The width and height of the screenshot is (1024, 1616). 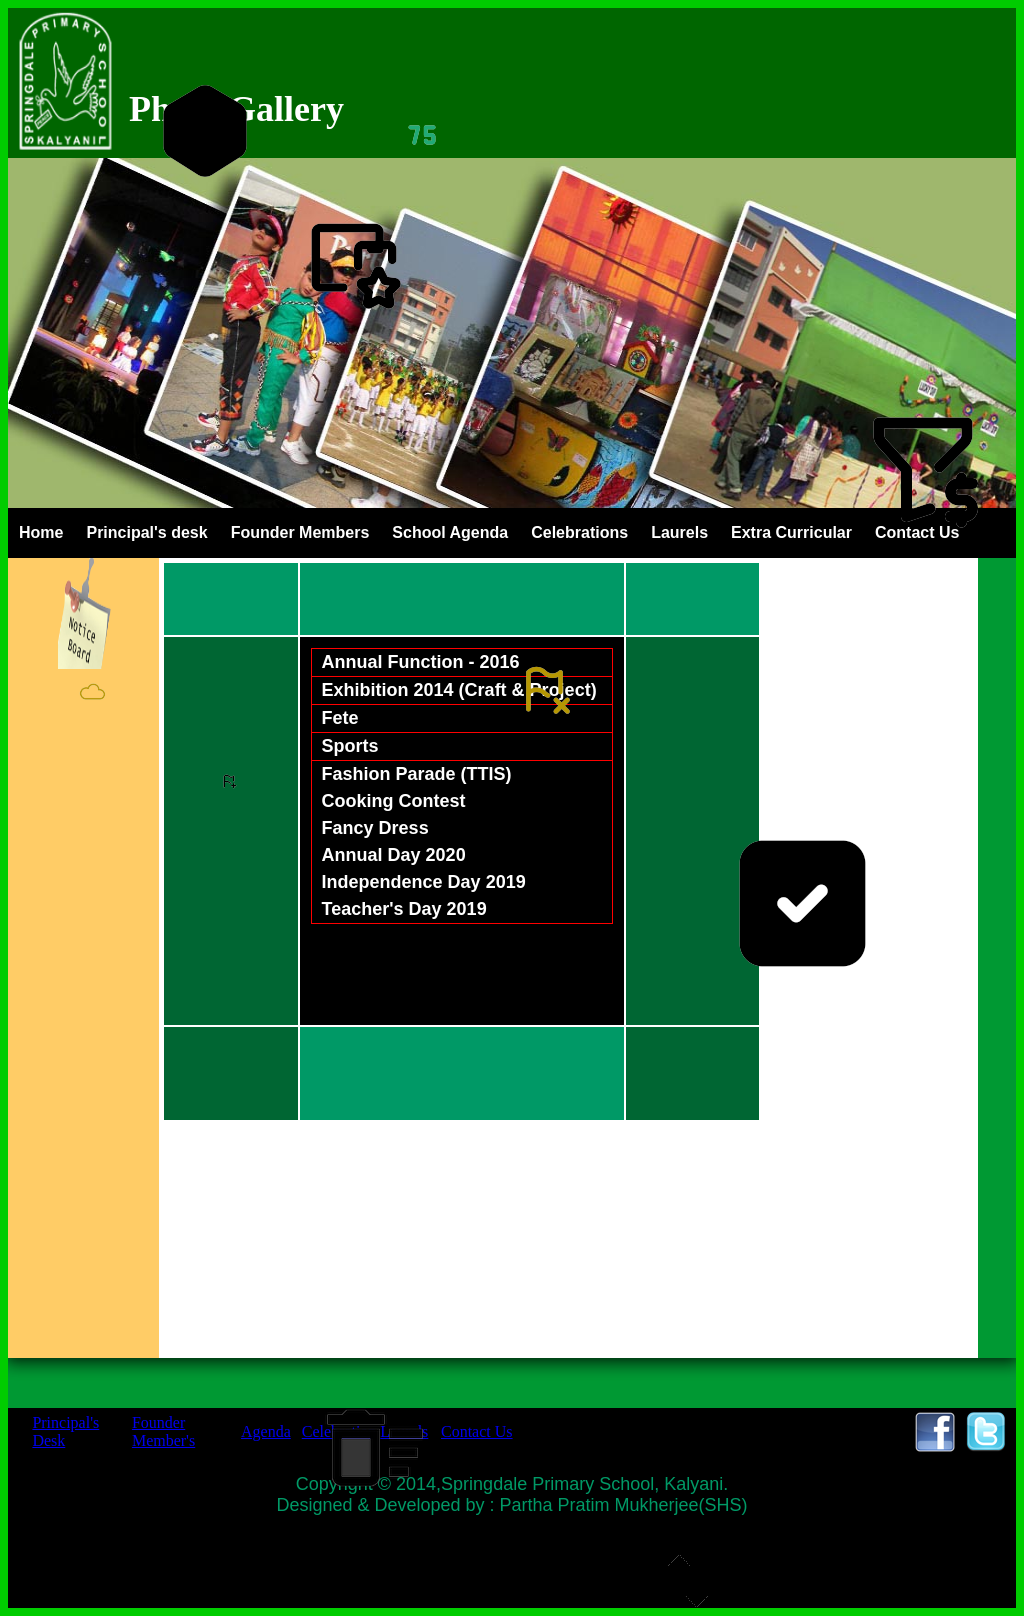 I want to click on mark task as complete, so click(x=802, y=903).